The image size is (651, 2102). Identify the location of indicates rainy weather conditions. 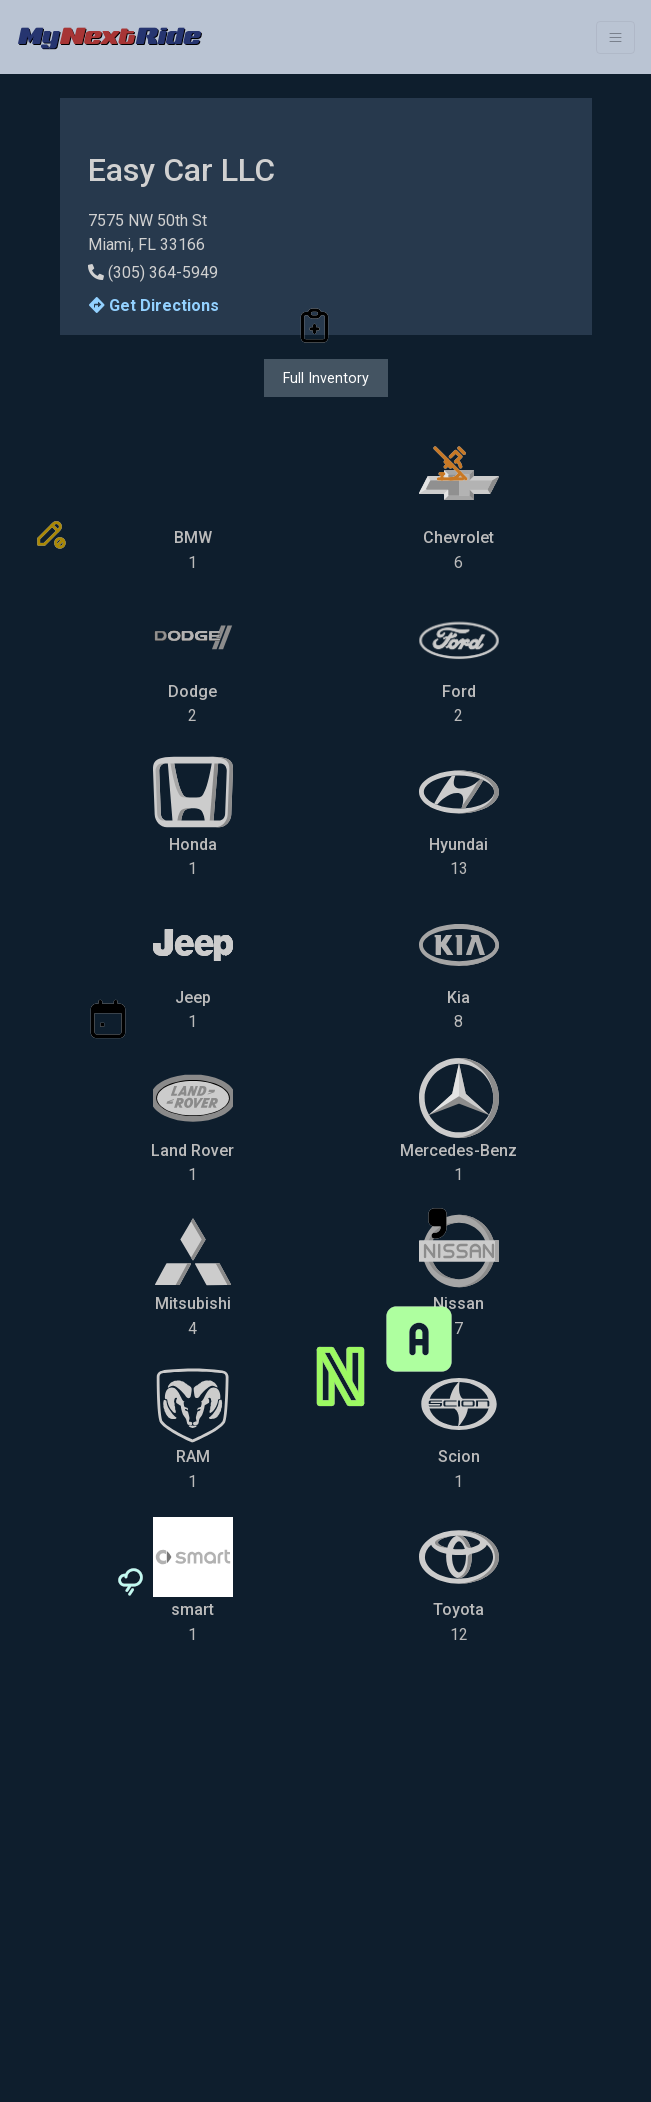
(130, 1581).